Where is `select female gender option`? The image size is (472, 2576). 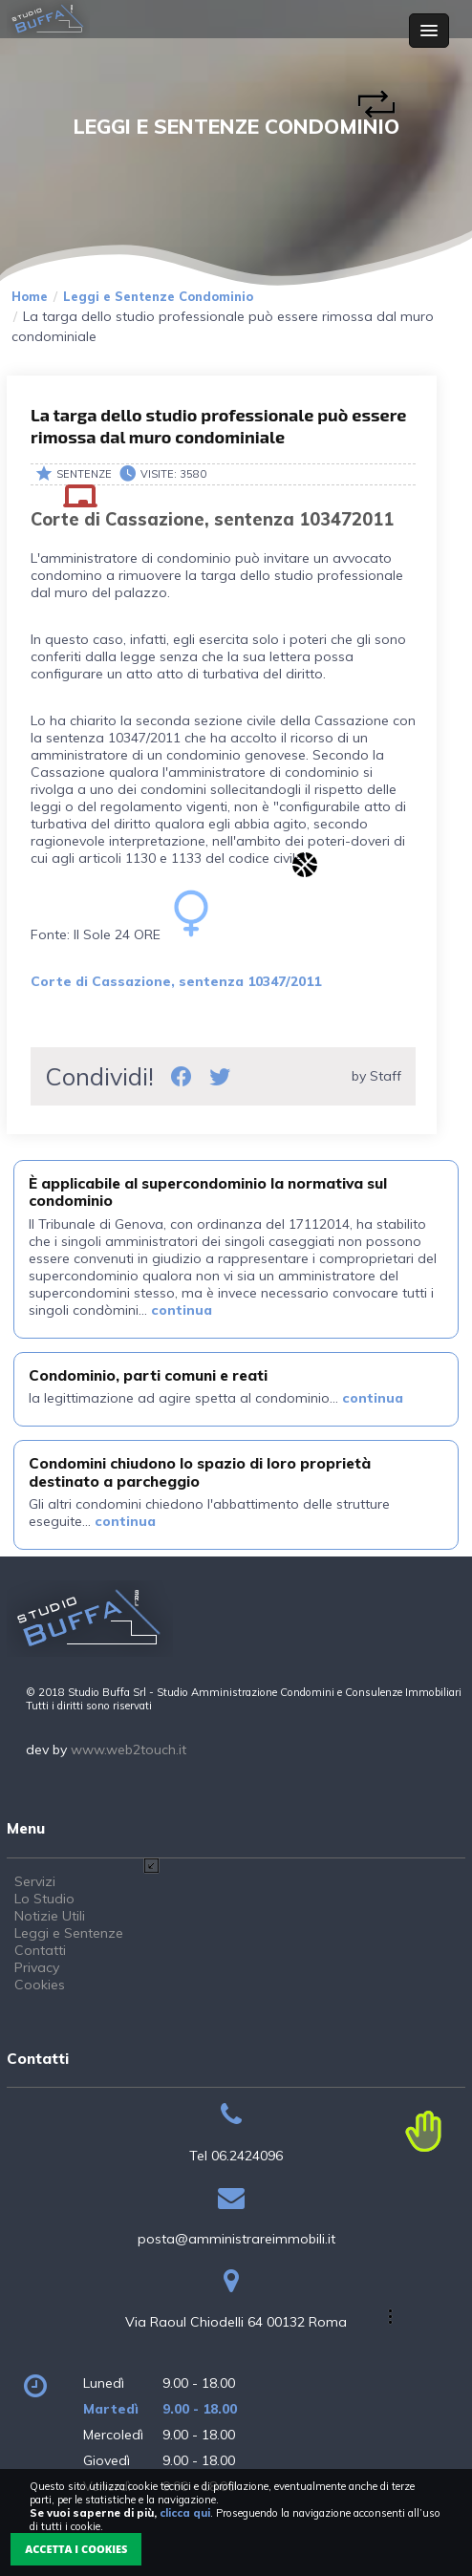
select female gender option is located at coordinates (191, 913).